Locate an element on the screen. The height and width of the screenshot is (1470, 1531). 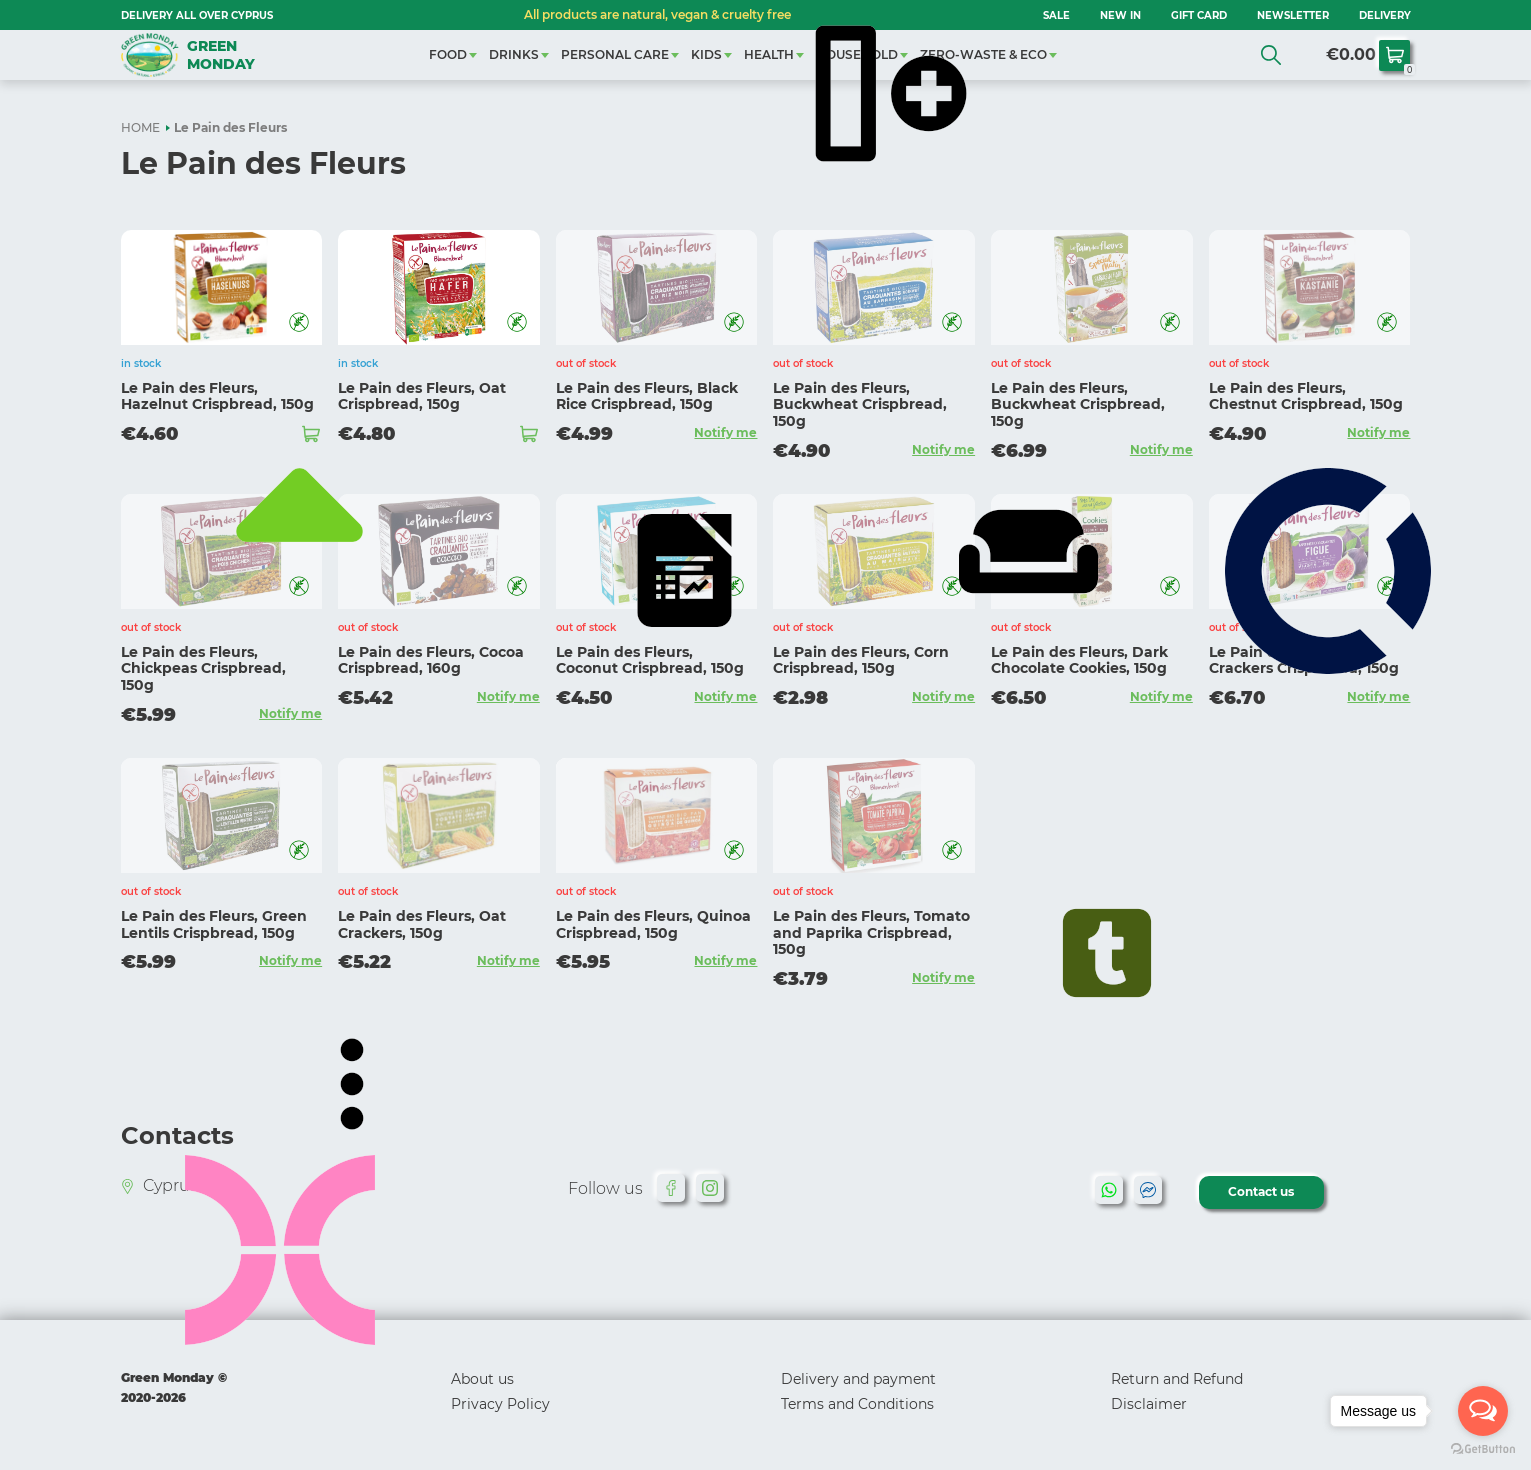
open tumblr app is located at coordinates (1107, 953).